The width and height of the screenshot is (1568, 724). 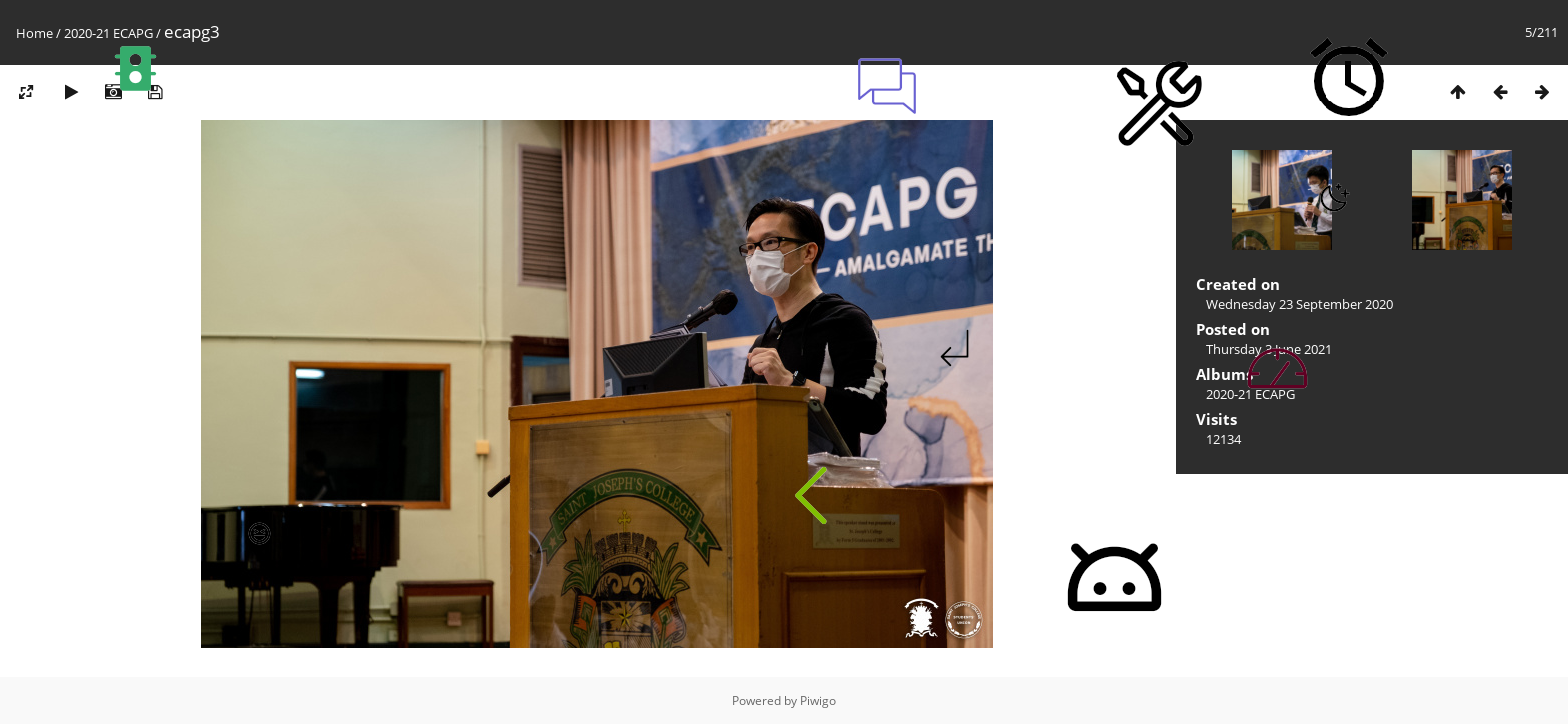 I want to click on access settings or configuration options, so click(x=1159, y=103).